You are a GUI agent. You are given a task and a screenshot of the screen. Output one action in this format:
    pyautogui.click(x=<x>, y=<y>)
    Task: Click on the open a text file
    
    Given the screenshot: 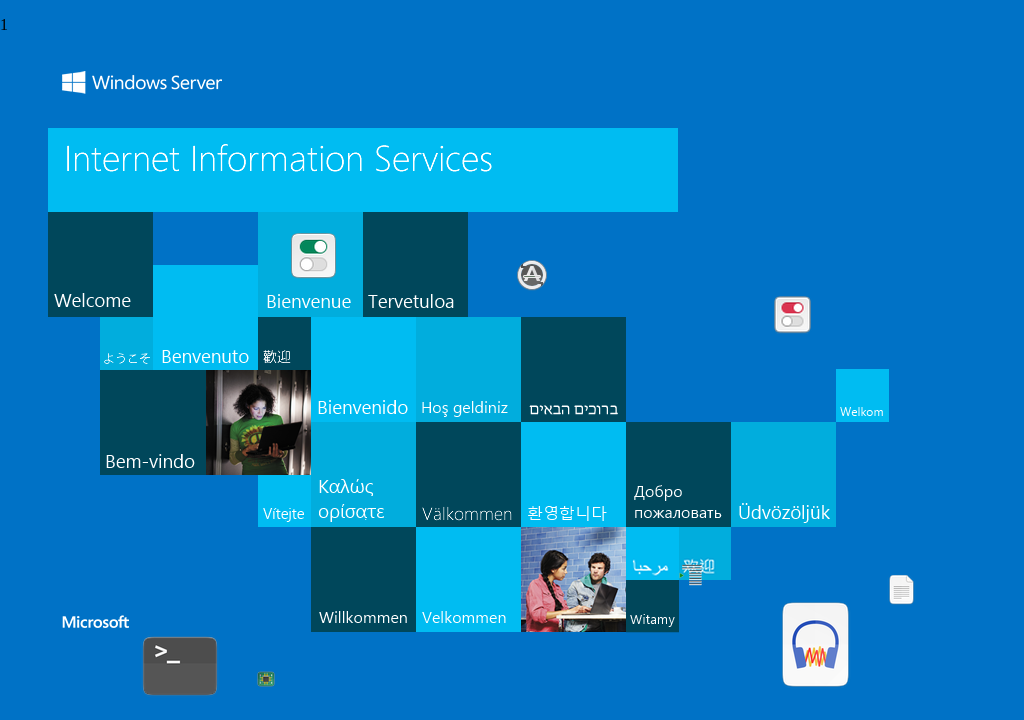 What is the action you would take?
    pyautogui.click(x=901, y=589)
    